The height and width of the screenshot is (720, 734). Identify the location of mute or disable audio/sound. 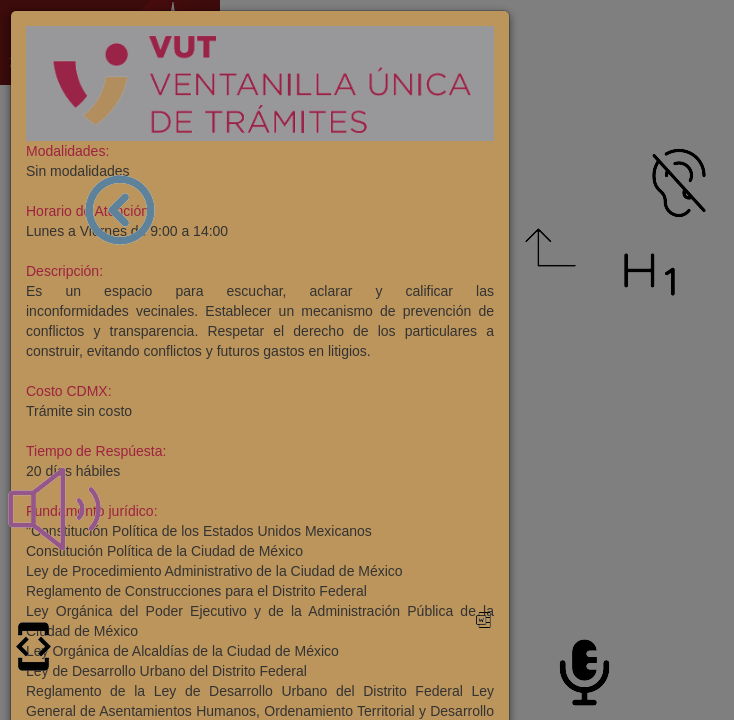
(679, 183).